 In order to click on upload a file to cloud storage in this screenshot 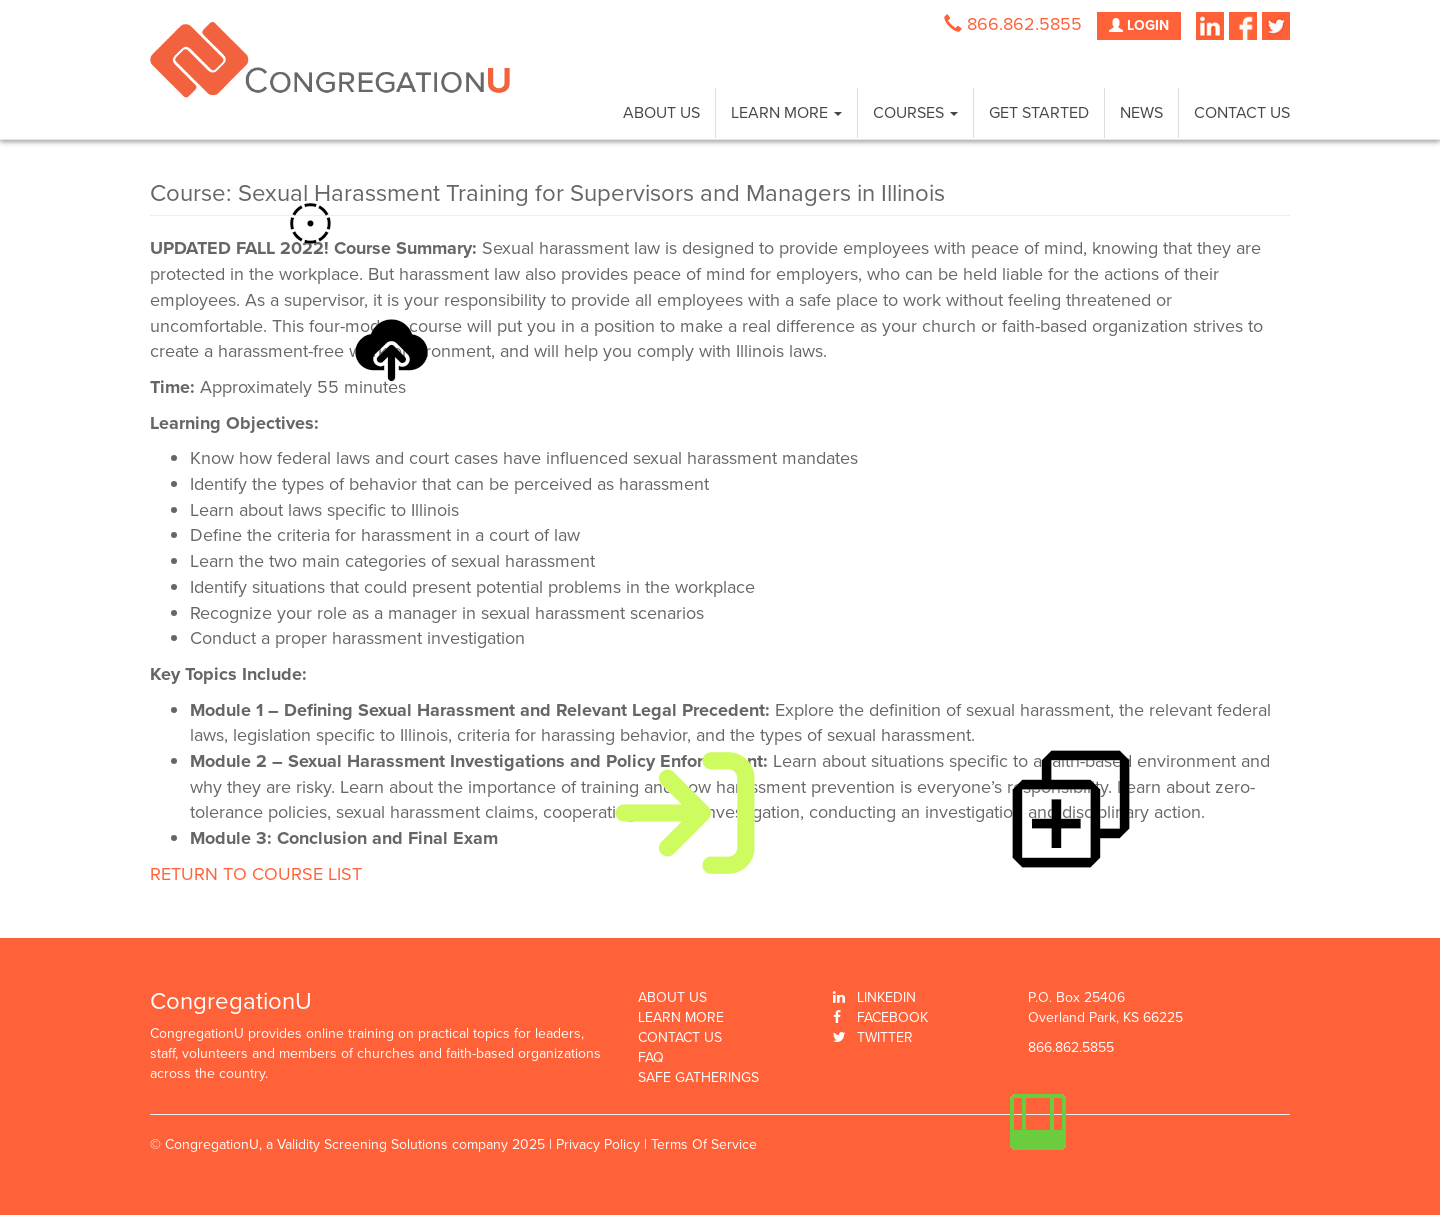, I will do `click(391, 348)`.